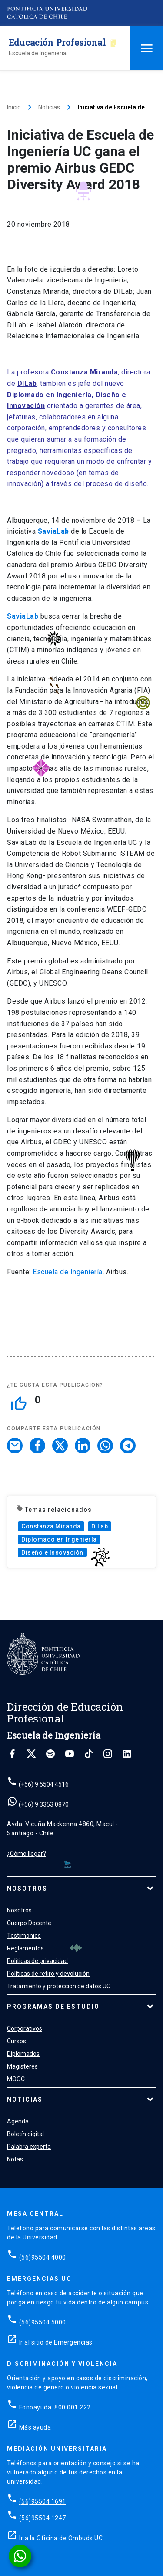  Describe the element at coordinates (76, 1948) in the screenshot. I see `audio or sound is currently playing` at that location.